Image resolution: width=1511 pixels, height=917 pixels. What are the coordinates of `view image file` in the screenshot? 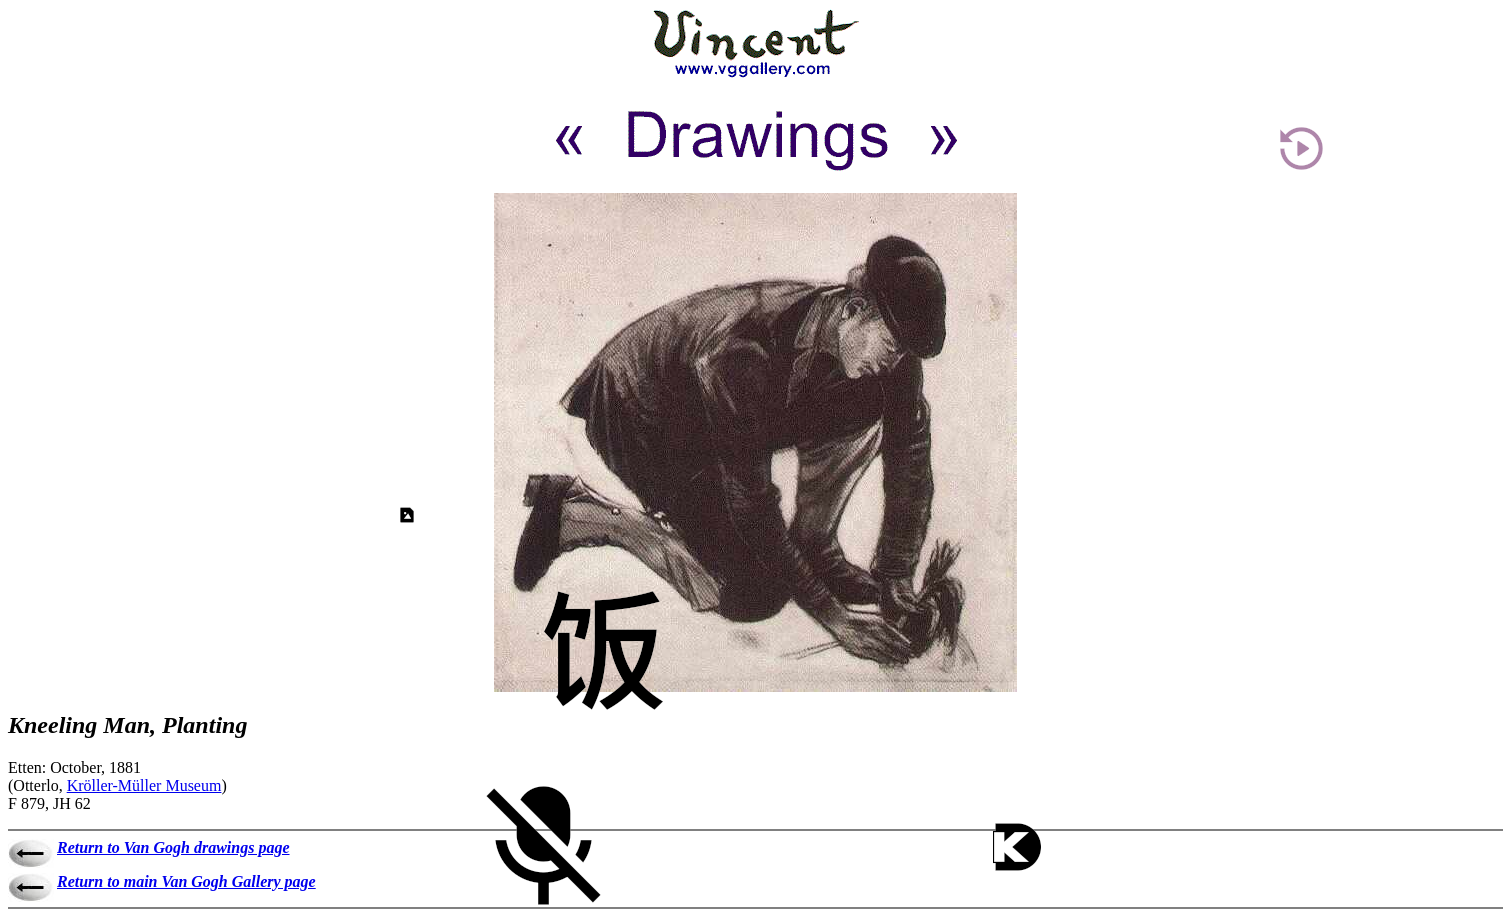 It's located at (407, 515).